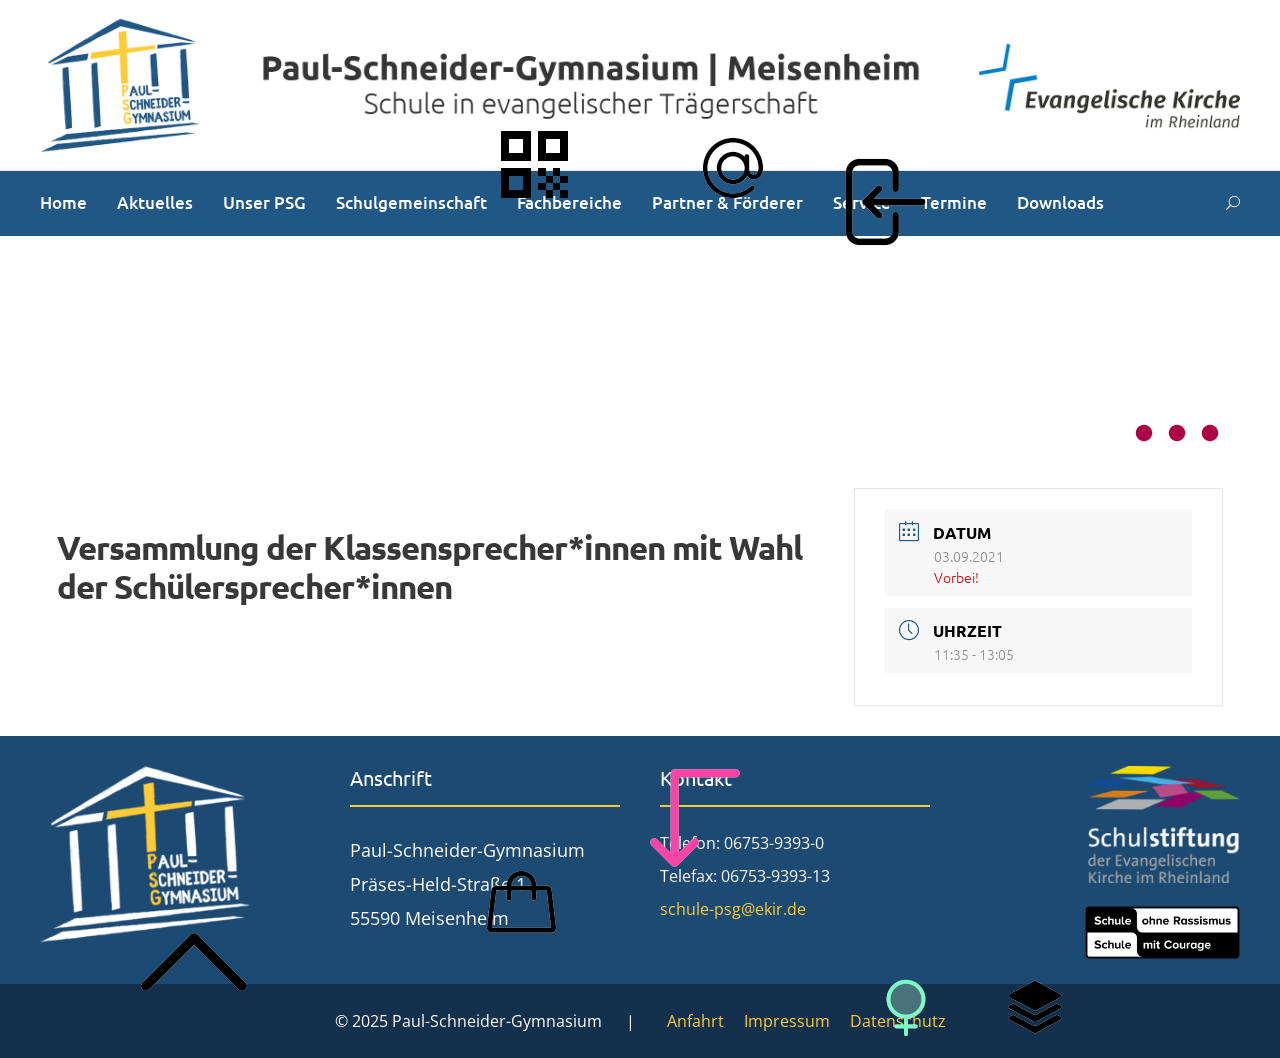  Describe the element at coordinates (1177, 433) in the screenshot. I see `access more options or actions` at that location.